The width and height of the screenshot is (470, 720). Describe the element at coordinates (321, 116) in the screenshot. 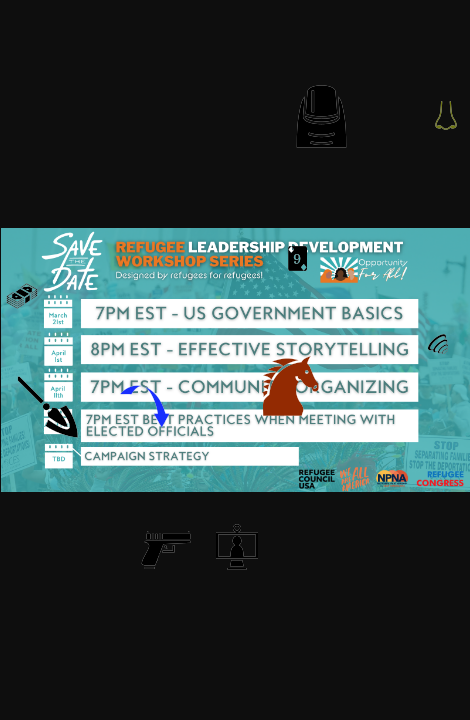

I see `select nail art or manicure options` at that location.